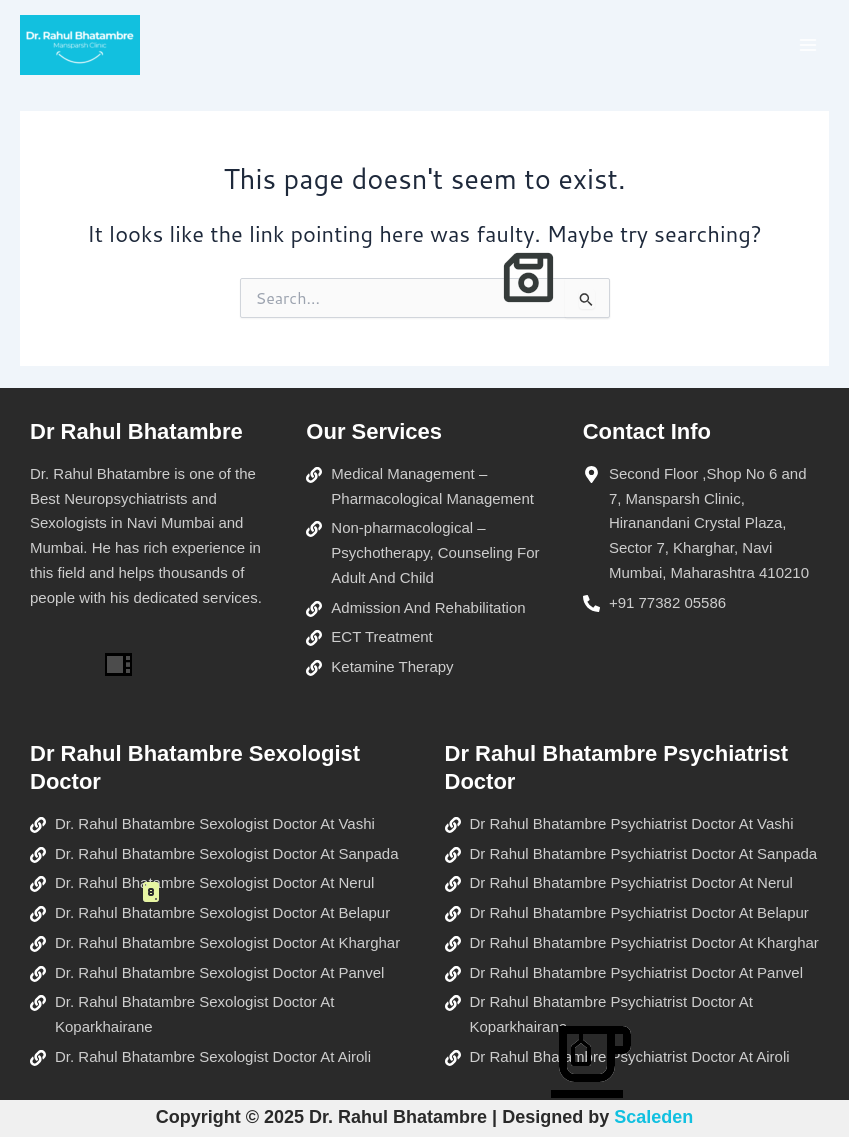 The height and width of the screenshot is (1137, 849). Describe the element at coordinates (528, 277) in the screenshot. I see `save current file or document` at that location.